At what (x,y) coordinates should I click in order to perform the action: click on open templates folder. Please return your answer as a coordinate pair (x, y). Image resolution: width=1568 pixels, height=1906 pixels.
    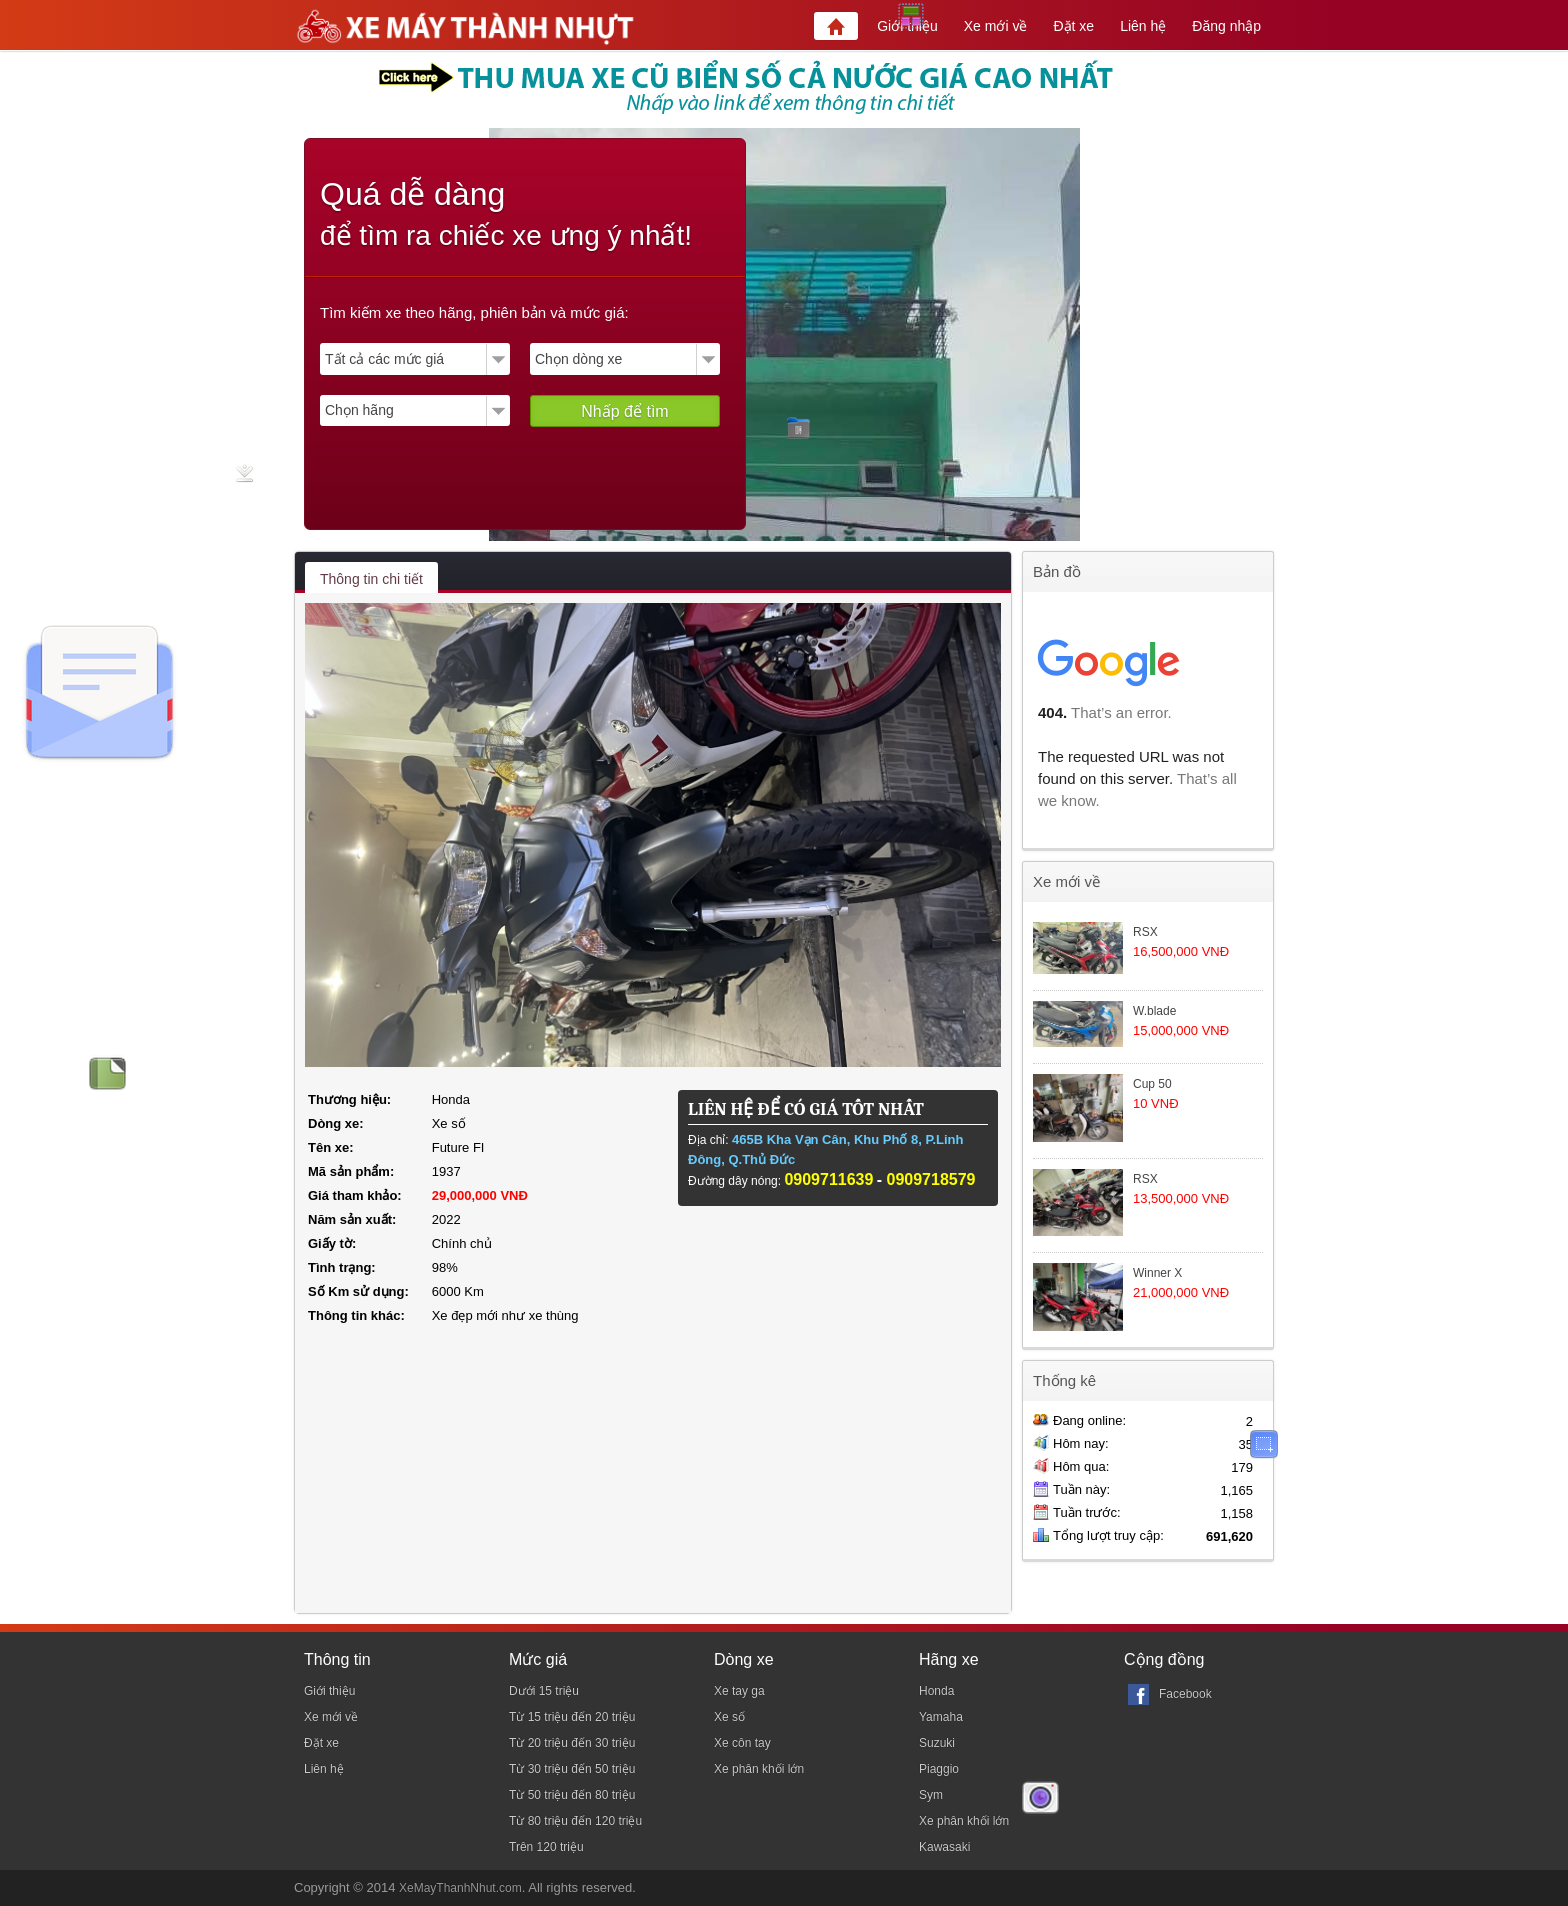
    Looking at the image, I should click on (798, 427).